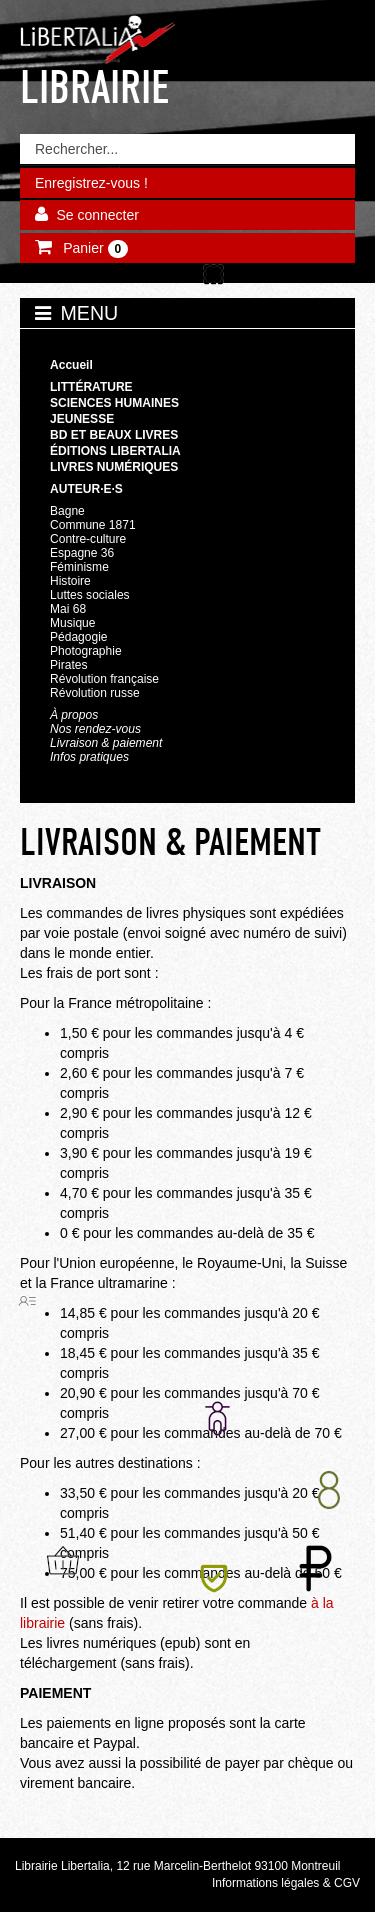 This screenshot has height=1912, width=375. I want to click on select moped or scooter as transportation mode, so click(217, 1418).